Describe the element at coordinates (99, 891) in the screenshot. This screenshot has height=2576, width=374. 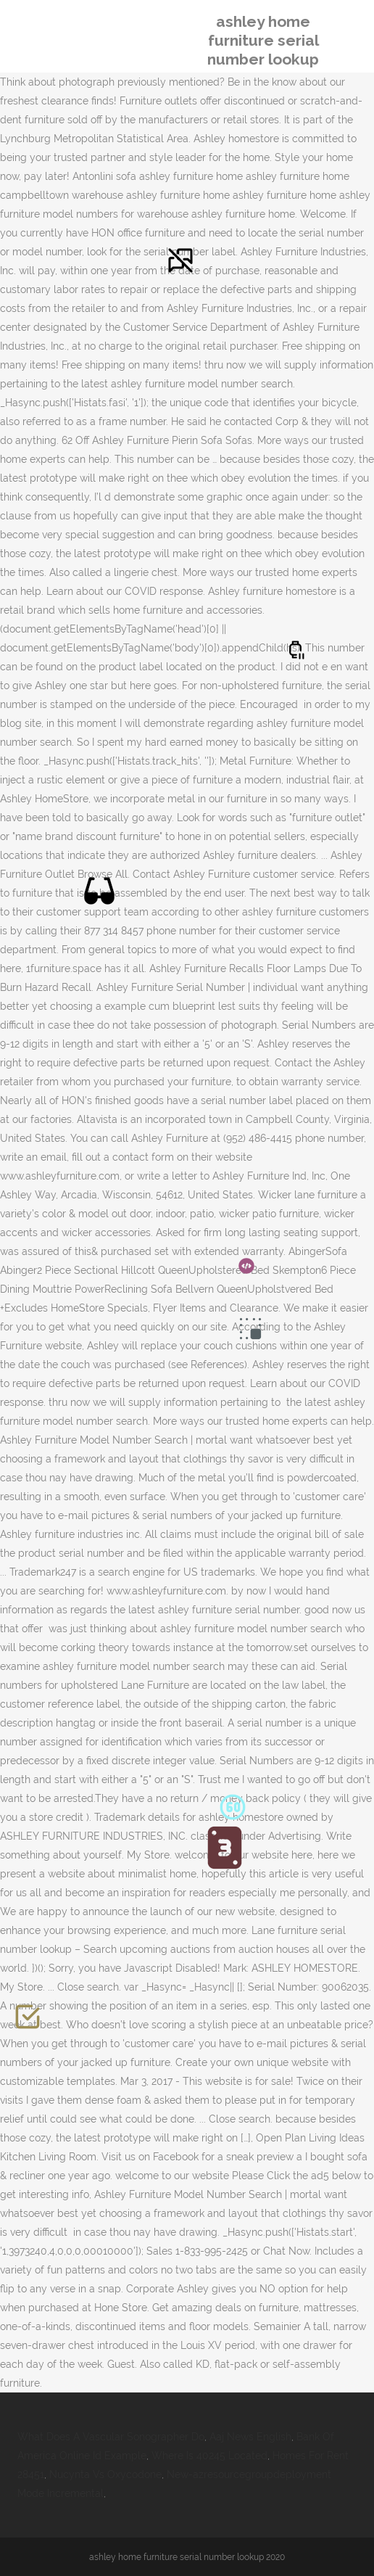
I see `toggle sun protection or outdoor mode` at that location.